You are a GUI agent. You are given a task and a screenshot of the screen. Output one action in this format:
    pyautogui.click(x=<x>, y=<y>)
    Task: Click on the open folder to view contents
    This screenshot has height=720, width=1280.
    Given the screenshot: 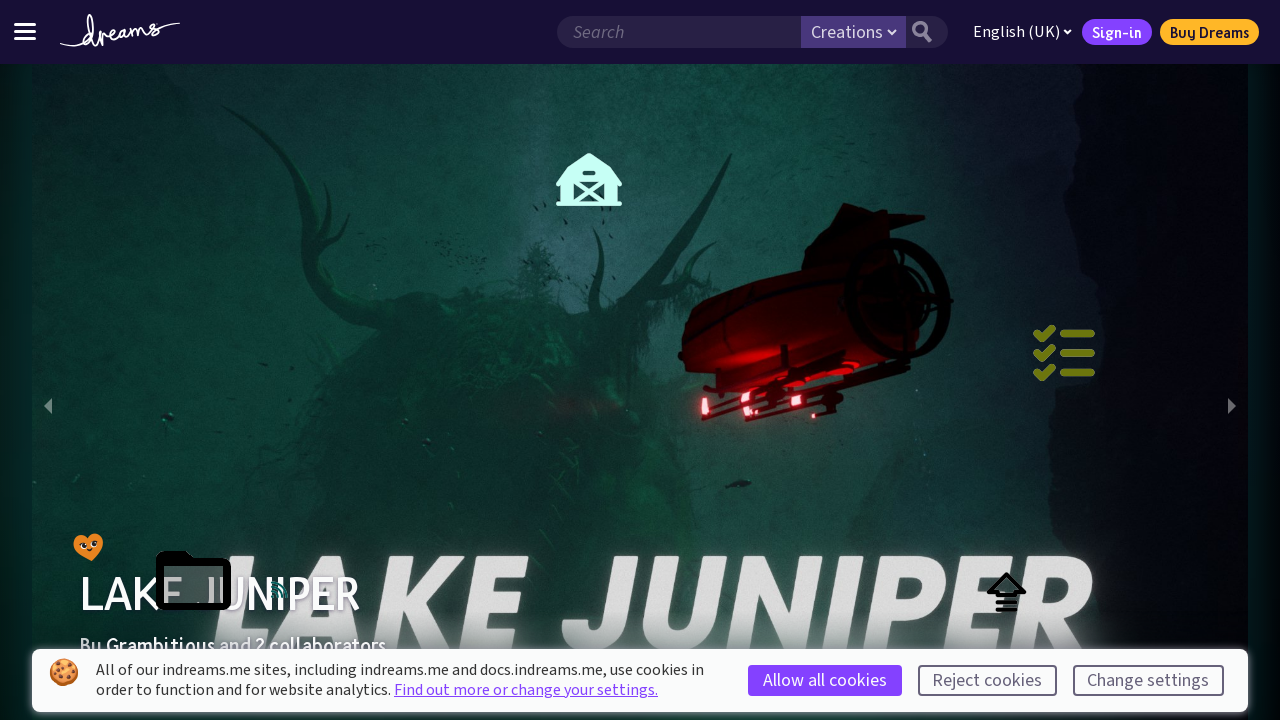 What is the action you would take?
    pyautogui.click(x=193, y=580)
    